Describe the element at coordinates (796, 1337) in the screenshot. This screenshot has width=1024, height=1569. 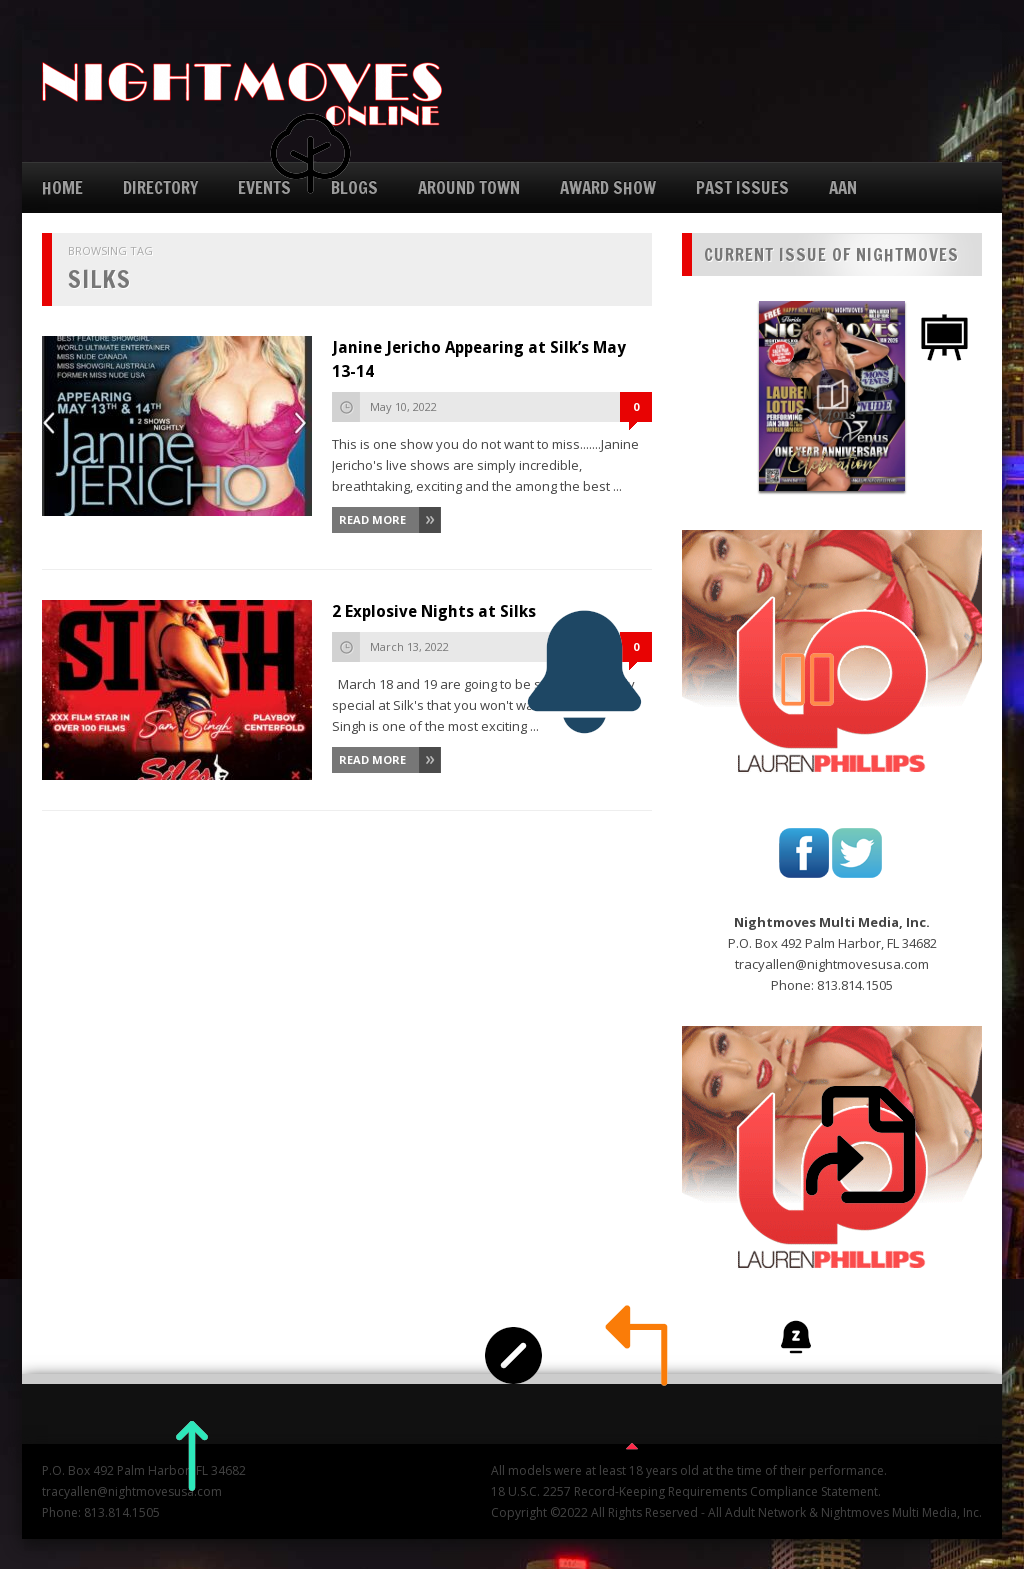
I see `mute notifications or enable do not disturb mode` at that location.